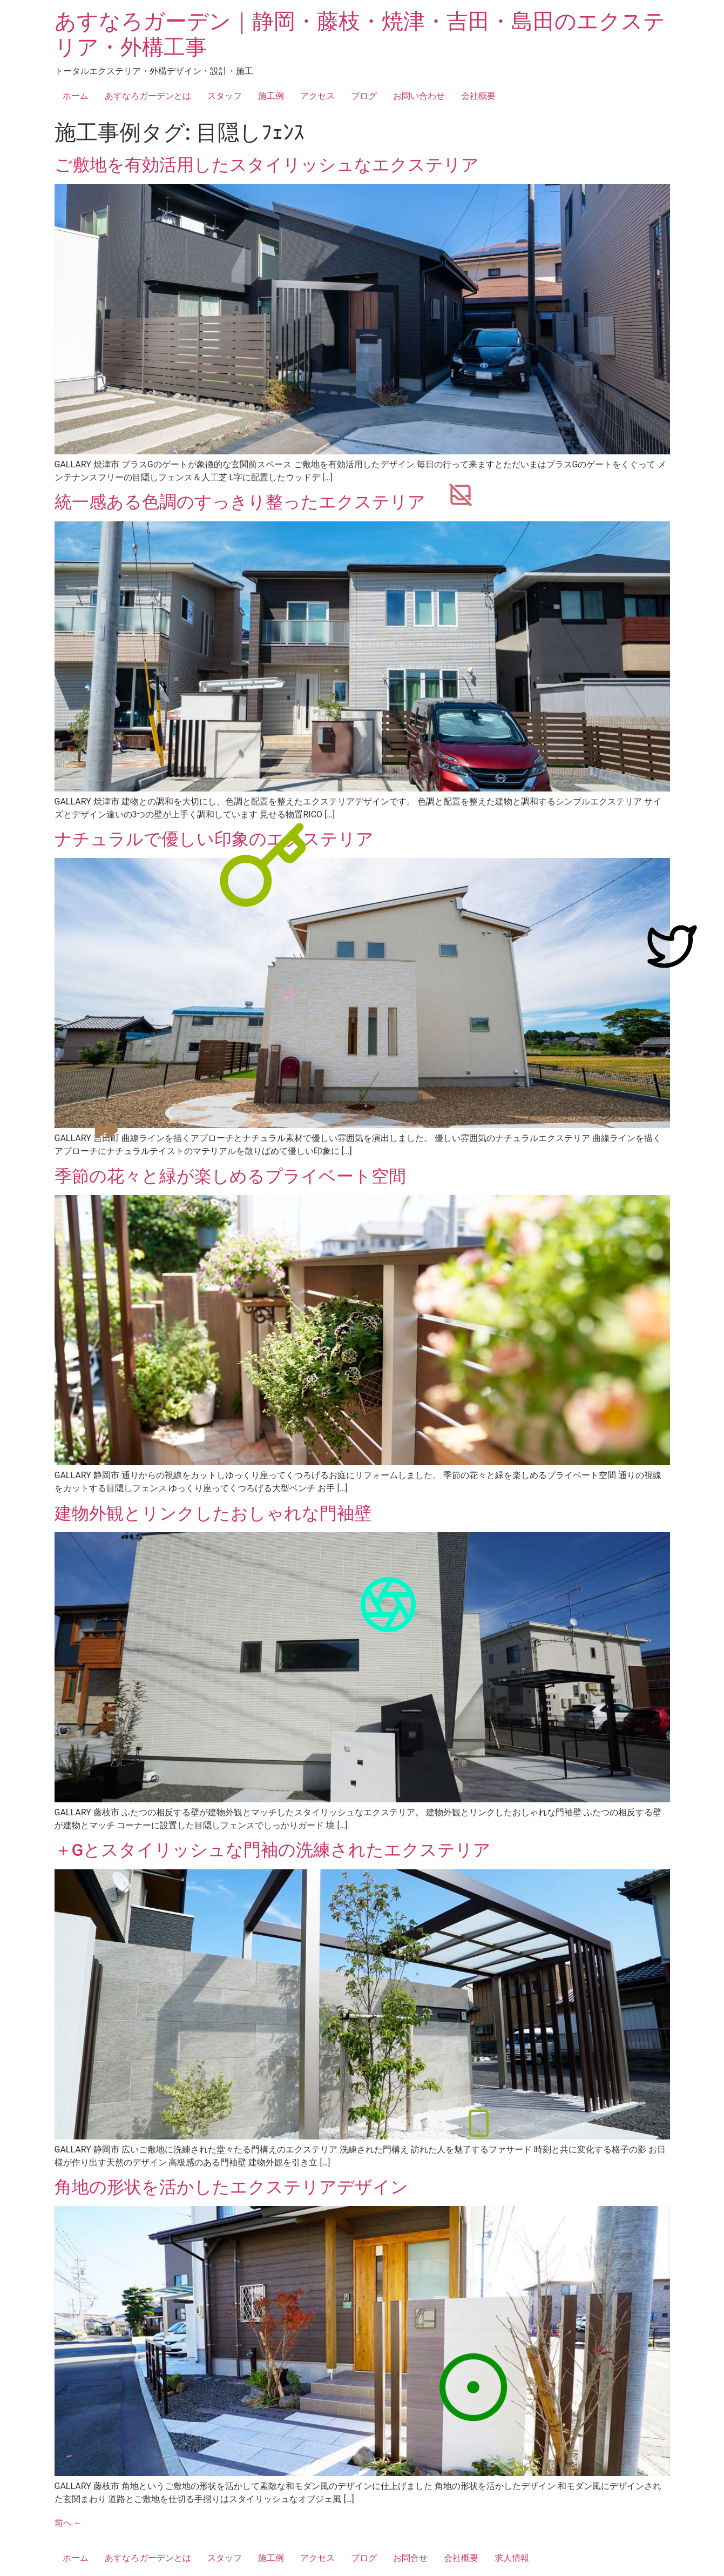  I want to click on adjust camera aperture settings, so click(388, 1605).